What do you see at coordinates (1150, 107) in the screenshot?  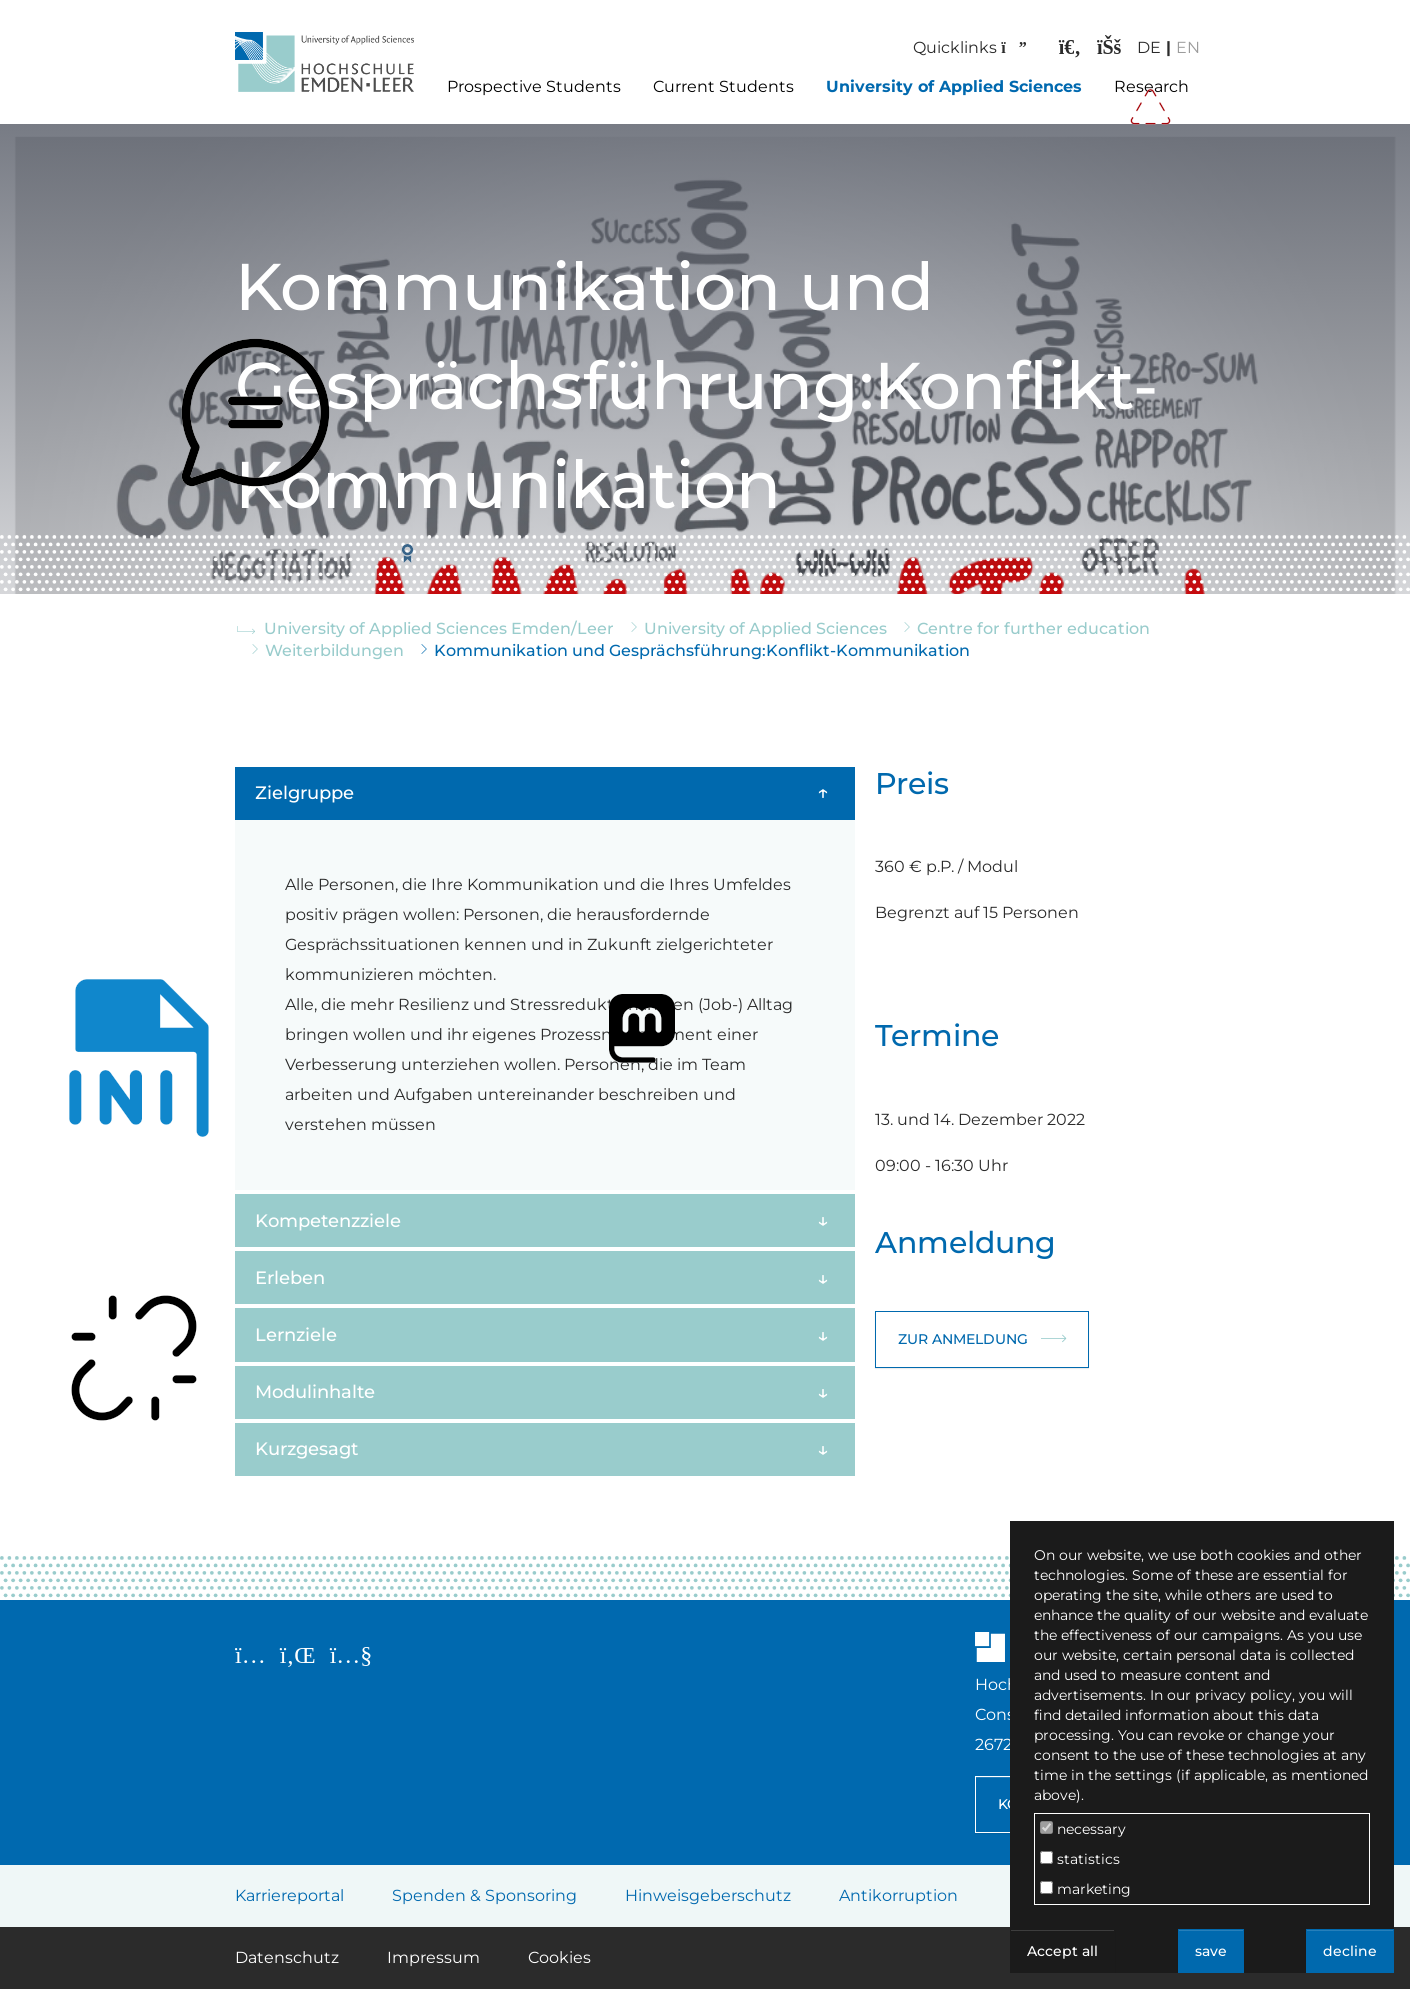 I see `indicates incomplete or pending status` at bounding box center [1150, 107].